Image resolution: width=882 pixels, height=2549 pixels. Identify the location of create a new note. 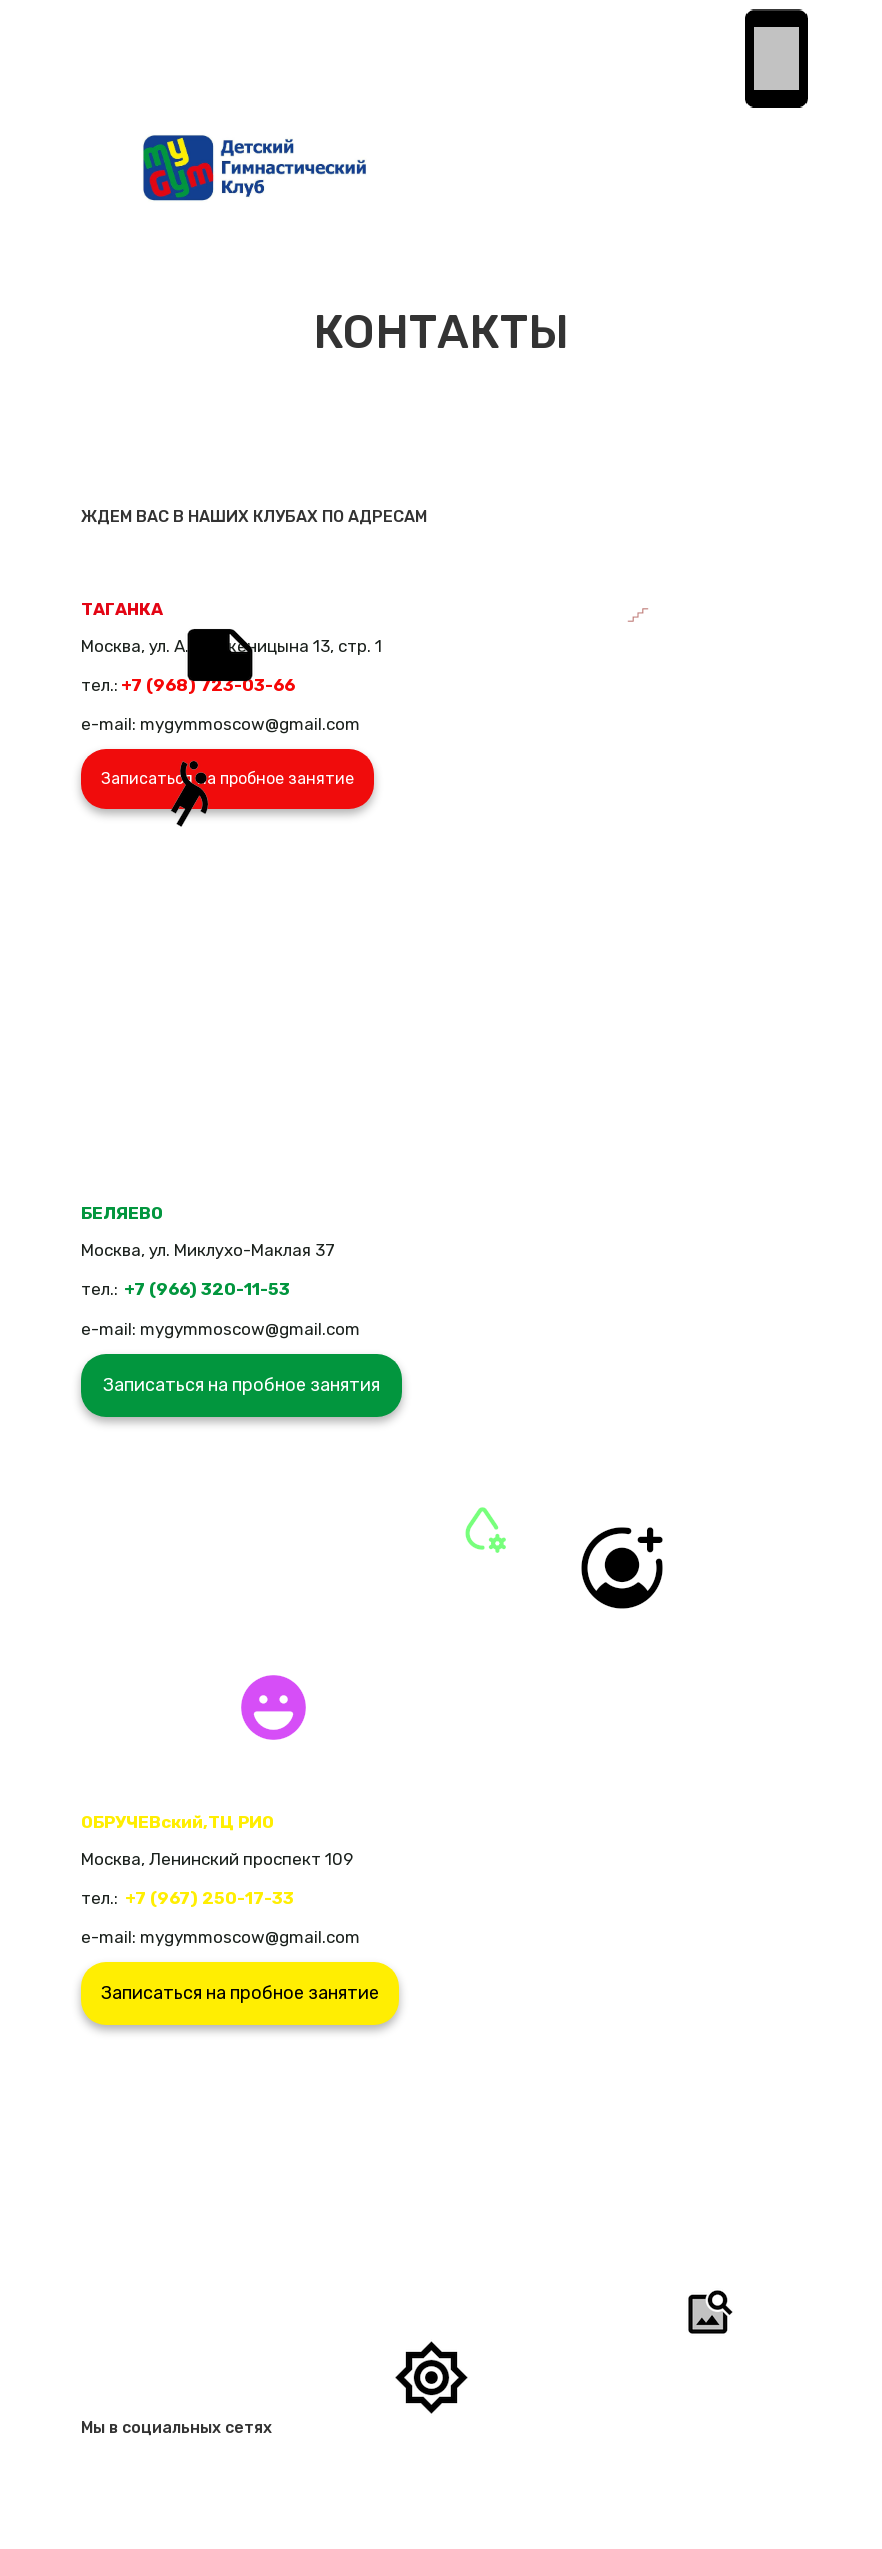
(220, 655).